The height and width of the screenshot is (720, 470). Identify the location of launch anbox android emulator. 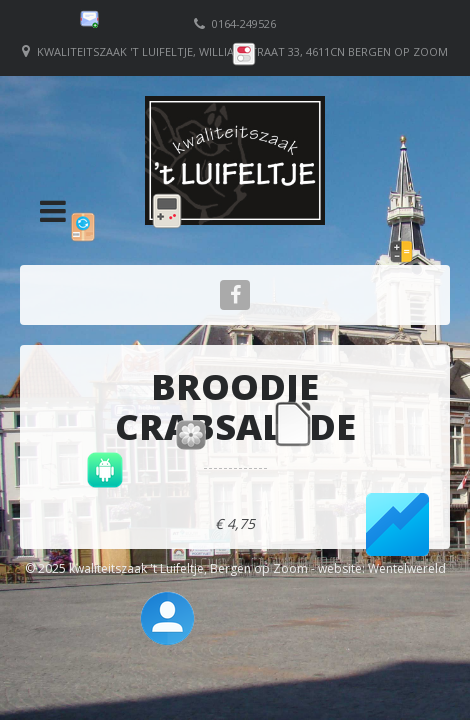
(105, 470).